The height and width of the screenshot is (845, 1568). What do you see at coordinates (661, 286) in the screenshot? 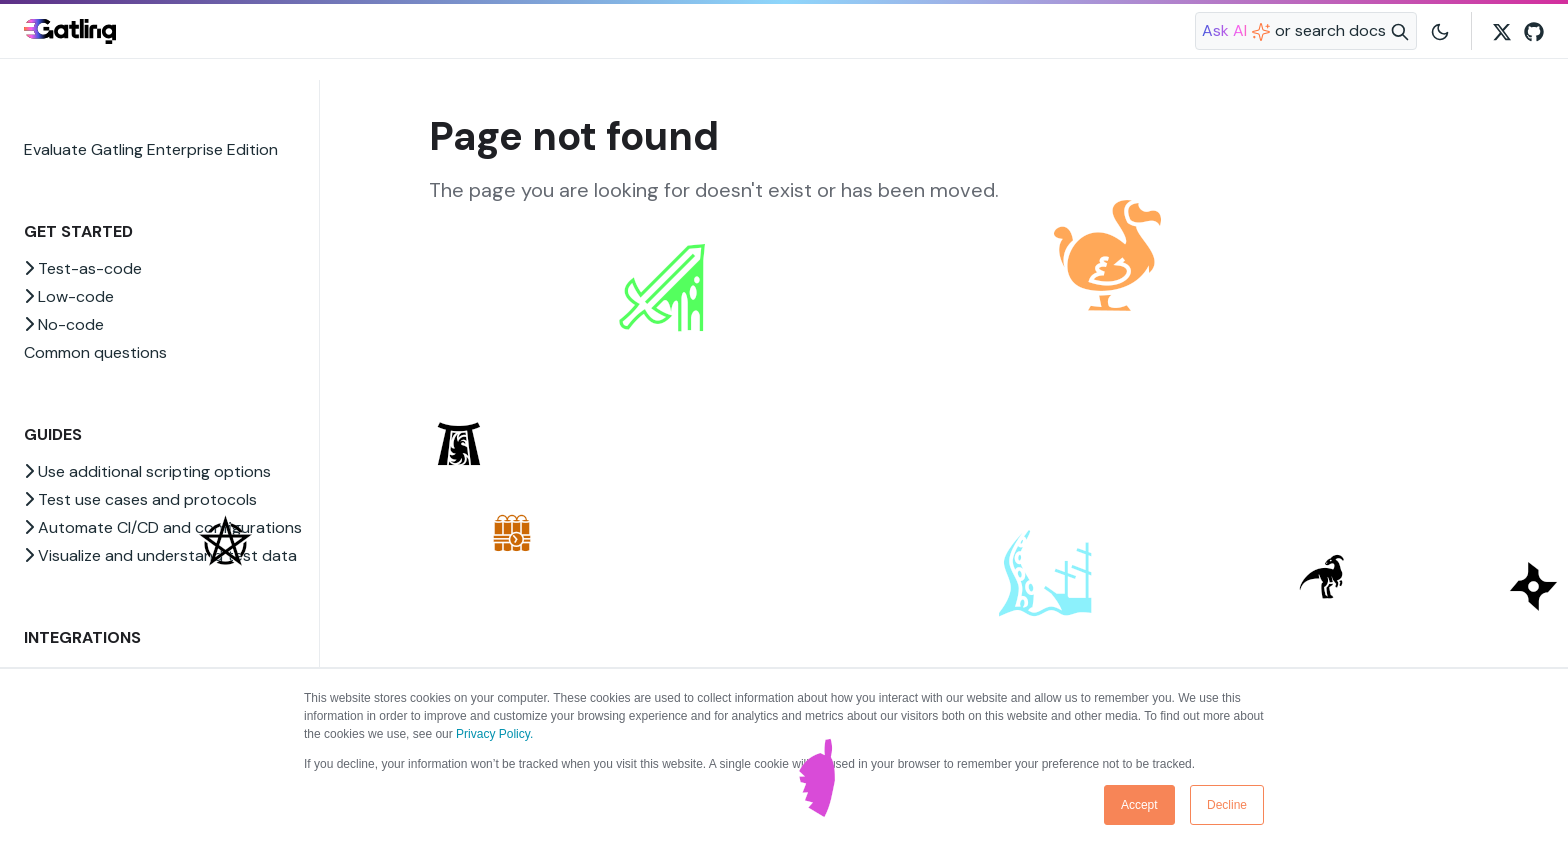
I see `indicates a critical hit or bleeding damage effect` at bounding box center [661, 286].